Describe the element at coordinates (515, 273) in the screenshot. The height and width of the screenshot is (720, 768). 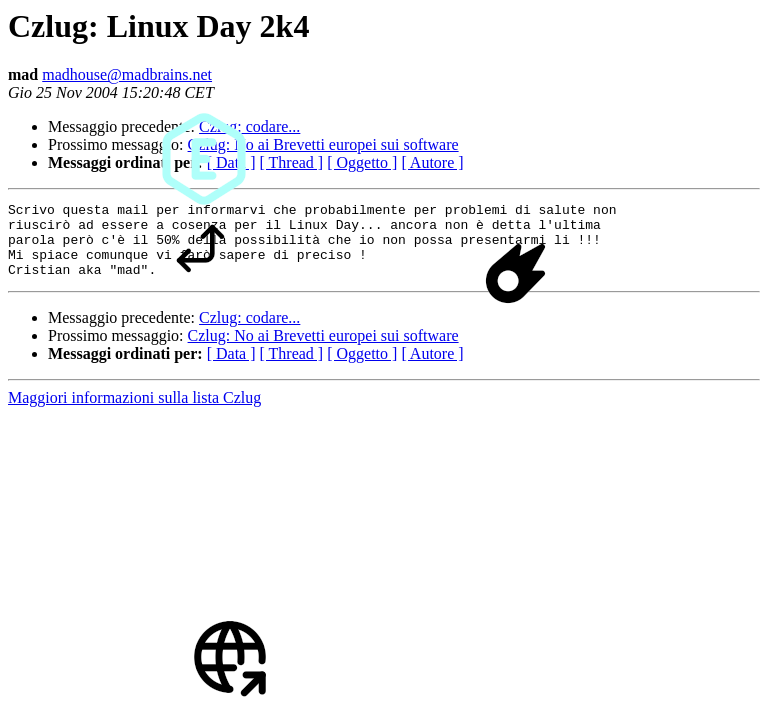
I see `indicates a trending or viral item` at that location.